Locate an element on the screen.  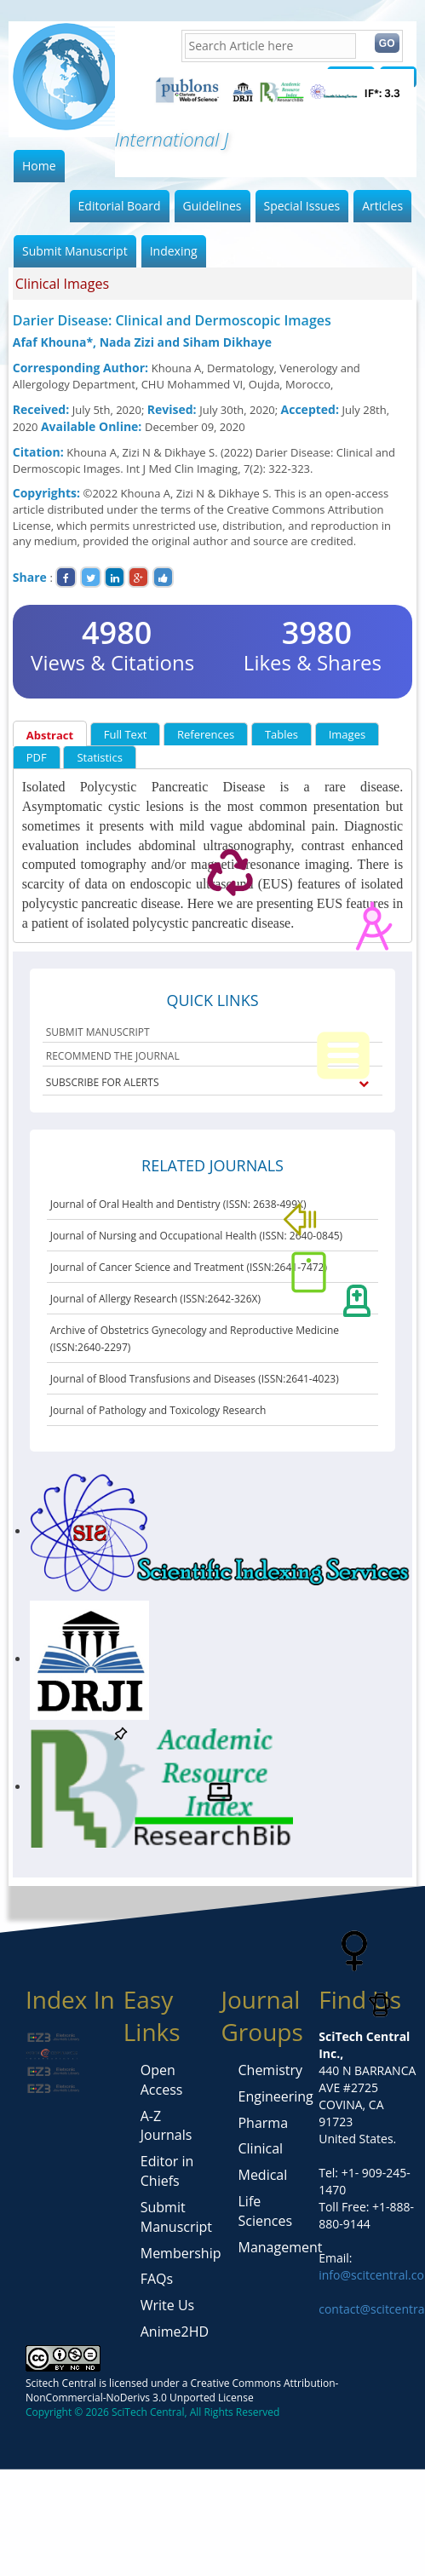
go back to the beginning is located at coordinates (301, 1219).